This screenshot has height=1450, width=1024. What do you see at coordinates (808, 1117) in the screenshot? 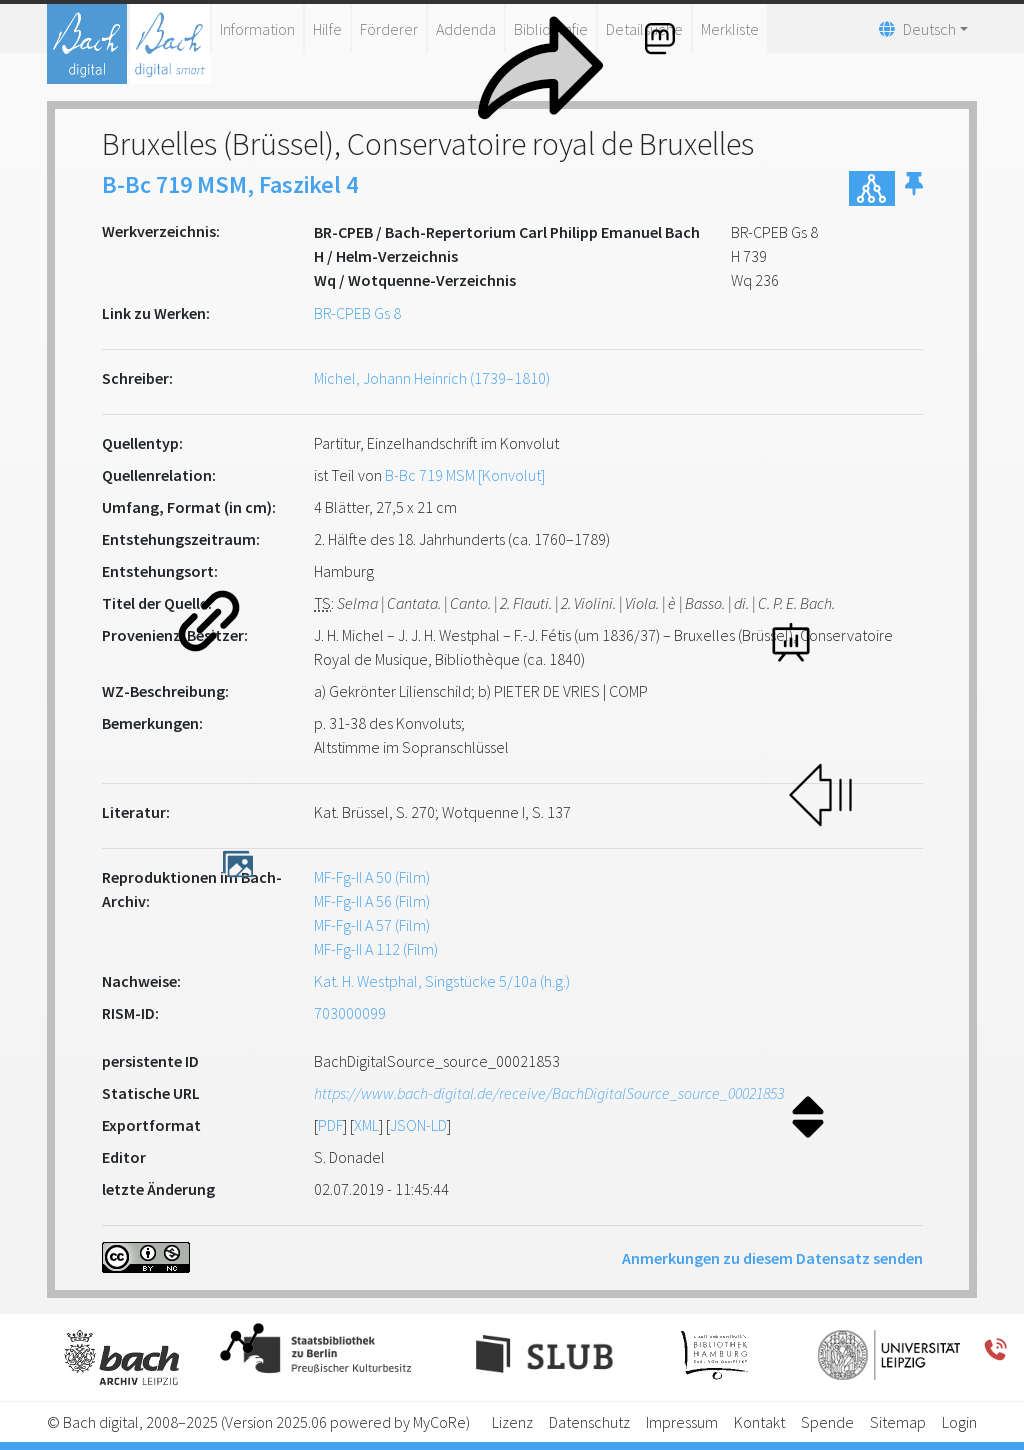
I see `sort items in a list` at bounding box center [808, 1117].